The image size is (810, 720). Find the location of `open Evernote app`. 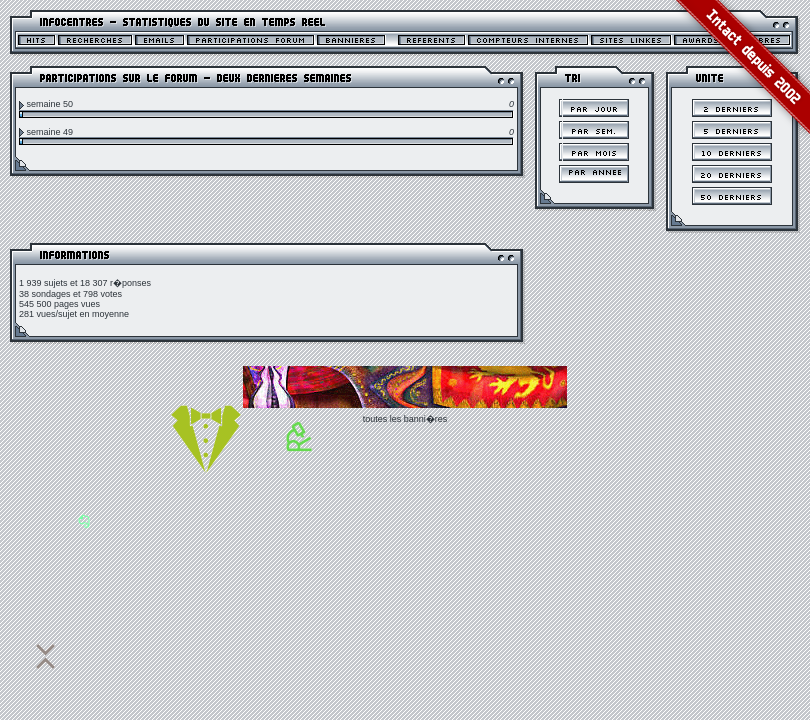

open Evernote app is located at coordinates (84, 521).